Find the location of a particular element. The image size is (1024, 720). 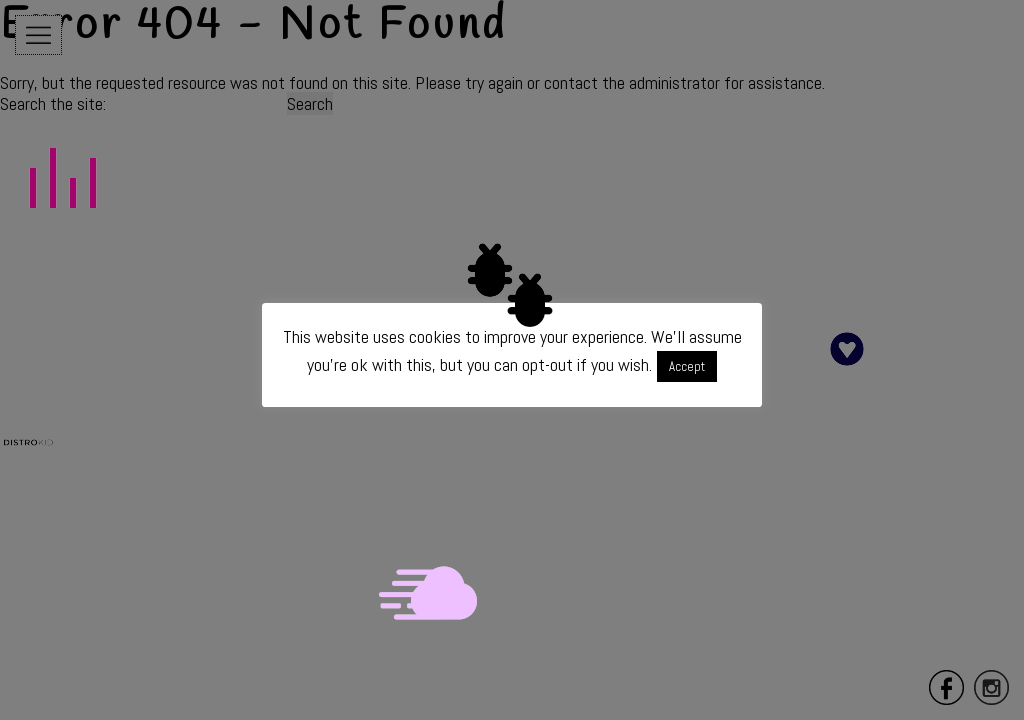

gratipay logo - a platform for recurring donations and tips is located at coordinates (847, 349).